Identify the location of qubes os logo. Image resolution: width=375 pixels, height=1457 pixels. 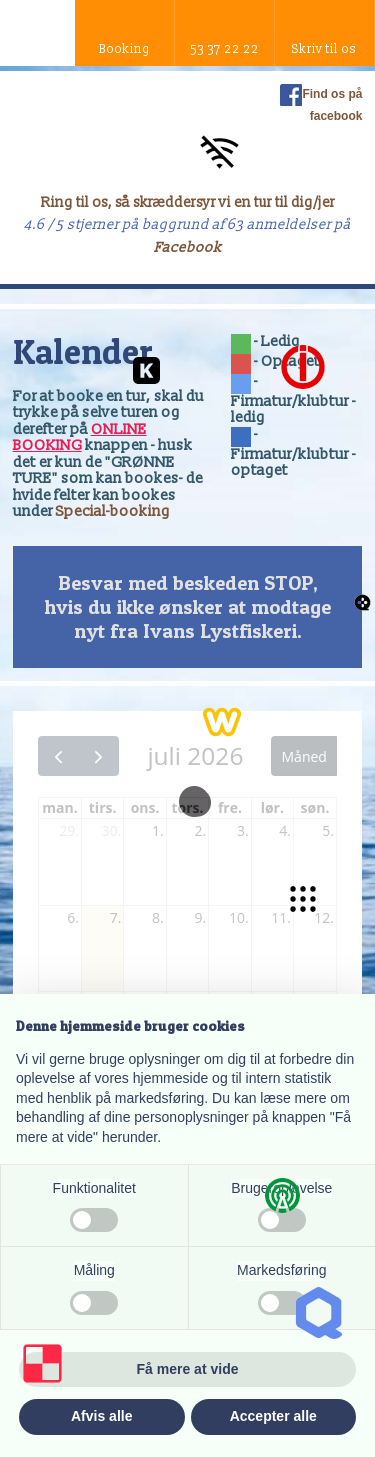
(319, 1313).